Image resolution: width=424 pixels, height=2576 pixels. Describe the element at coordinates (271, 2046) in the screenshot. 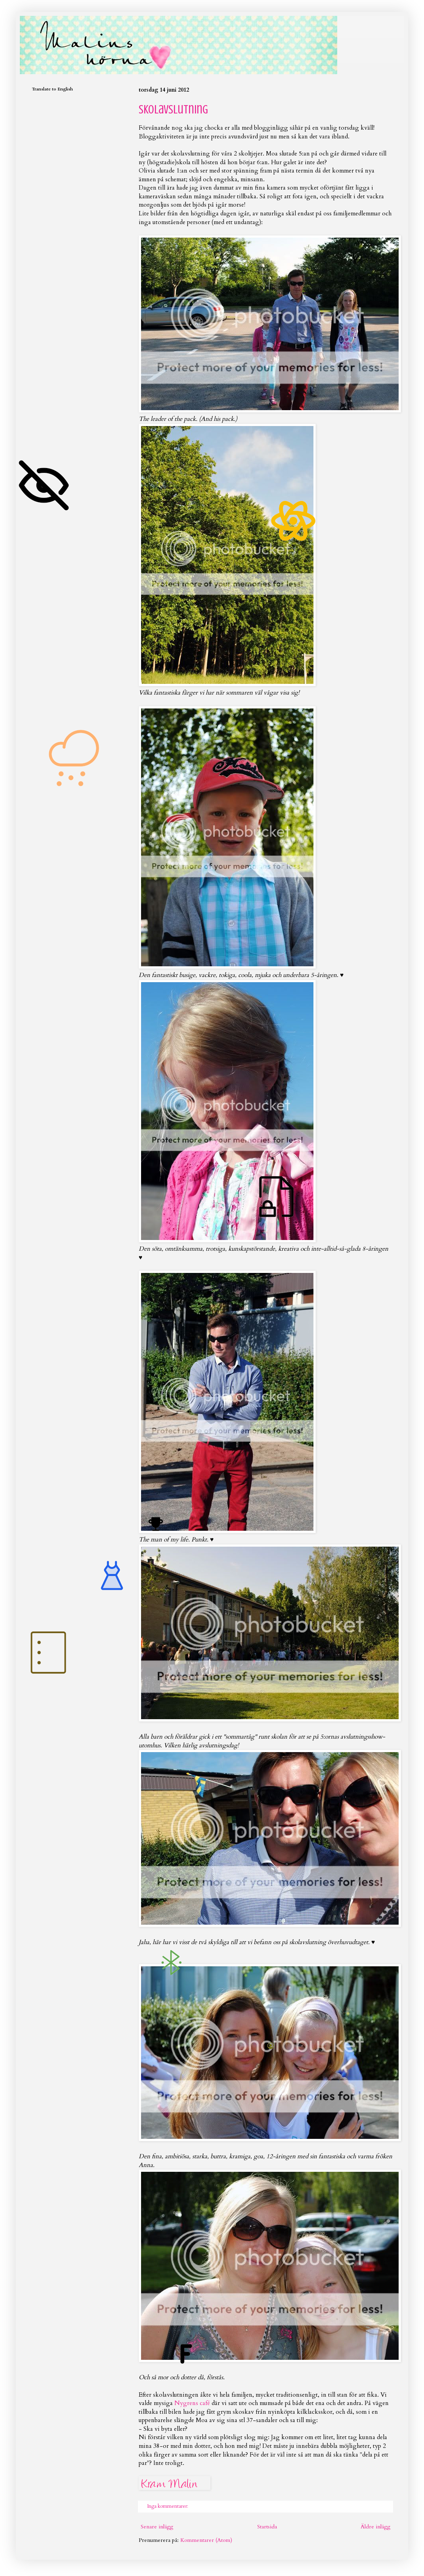

I see `view your profile` at that location.